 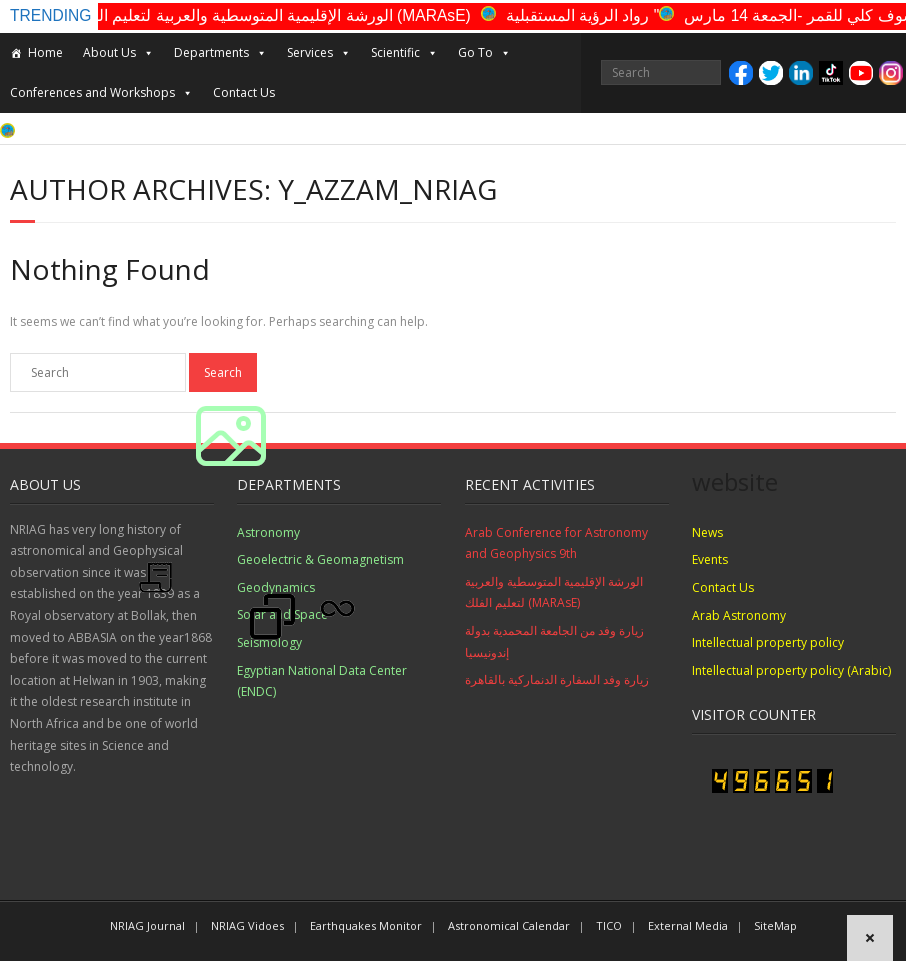 I want to click on view image or photo, so click(x=231, y=436).